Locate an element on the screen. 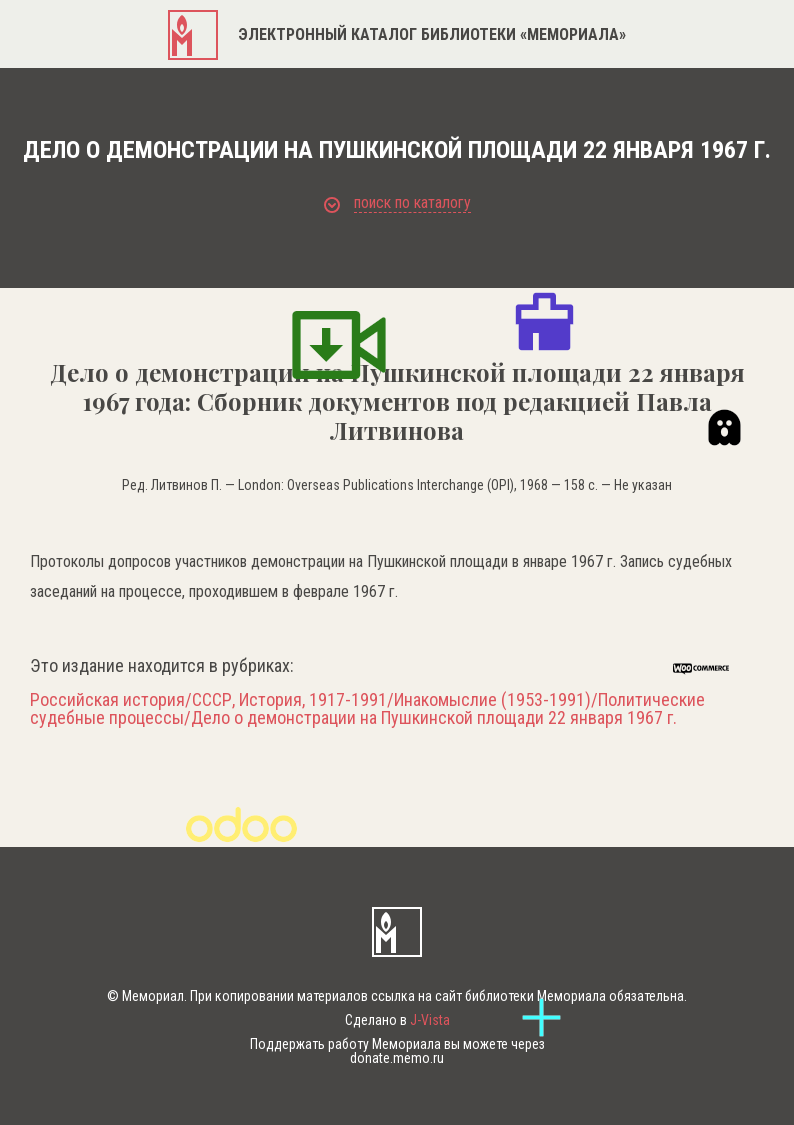  access brush or painting tools is located at coordinates (544, 321).